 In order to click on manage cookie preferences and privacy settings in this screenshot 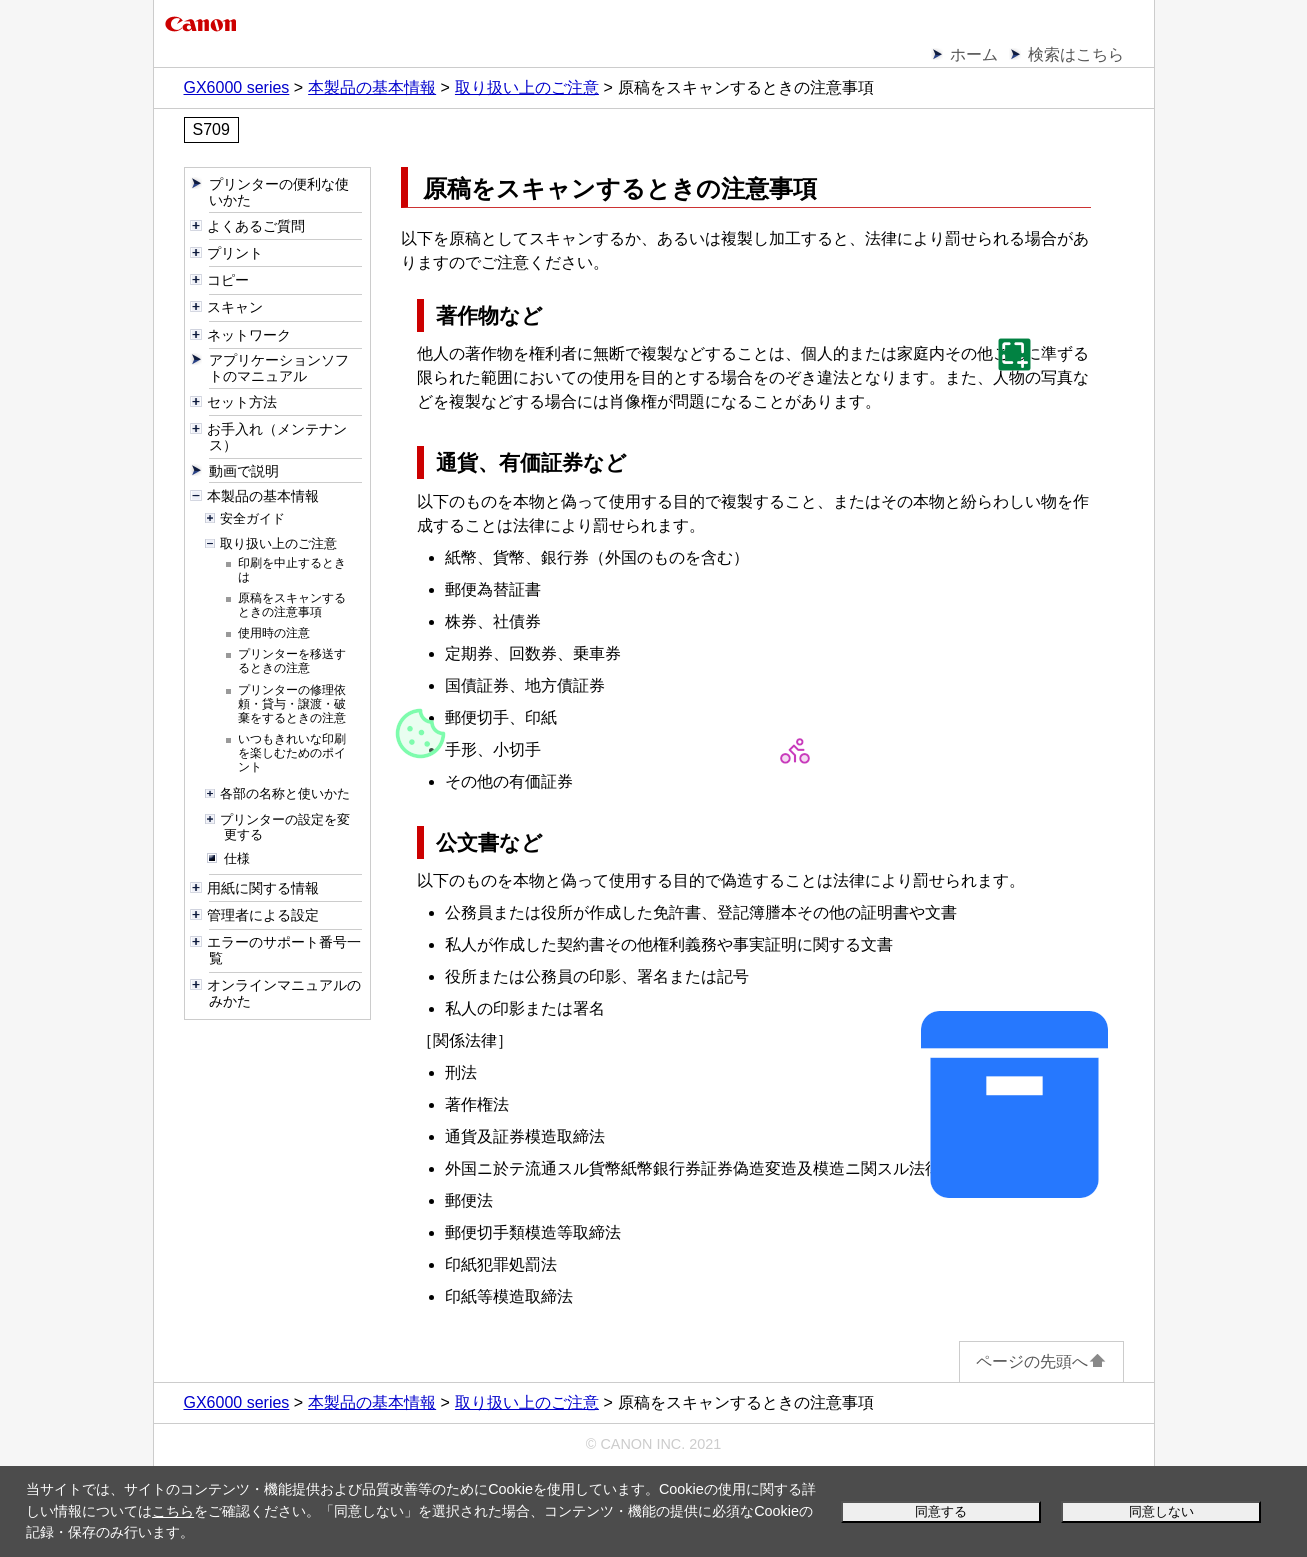, I will do `click(420, 733)`.